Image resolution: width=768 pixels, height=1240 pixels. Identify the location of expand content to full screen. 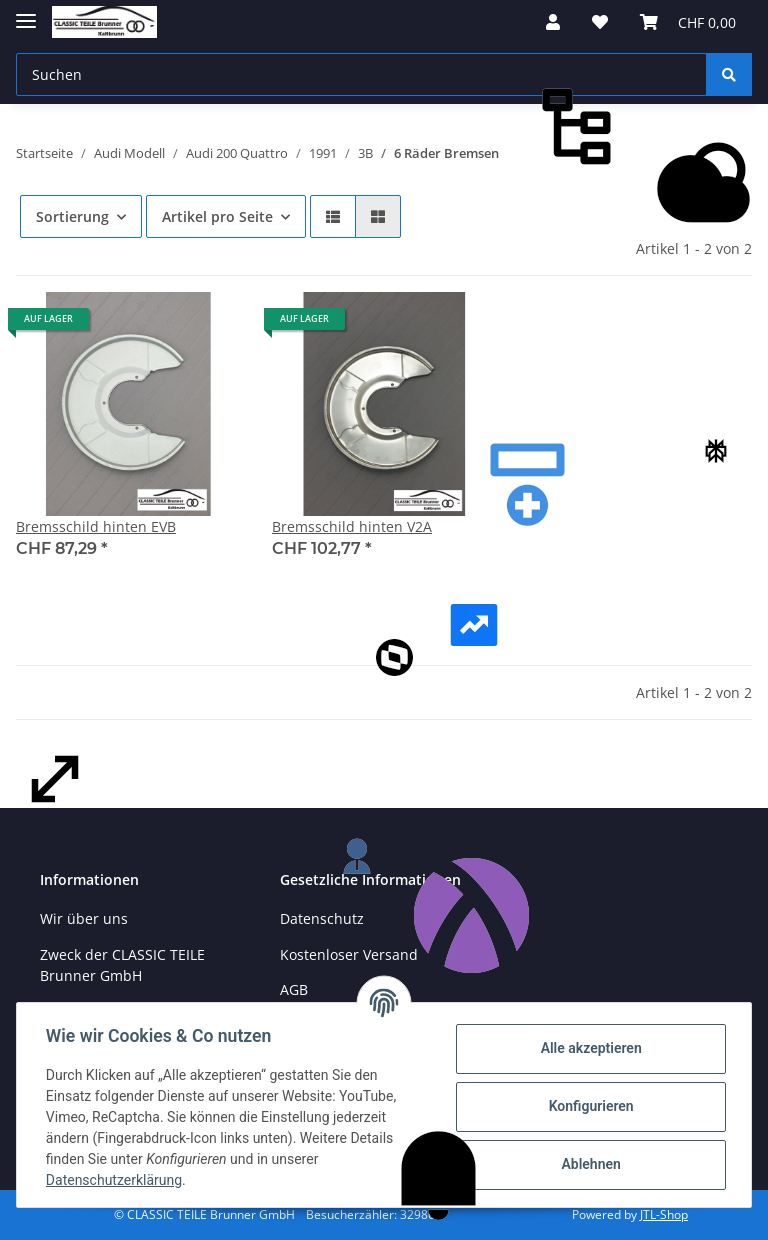
(55, 779).